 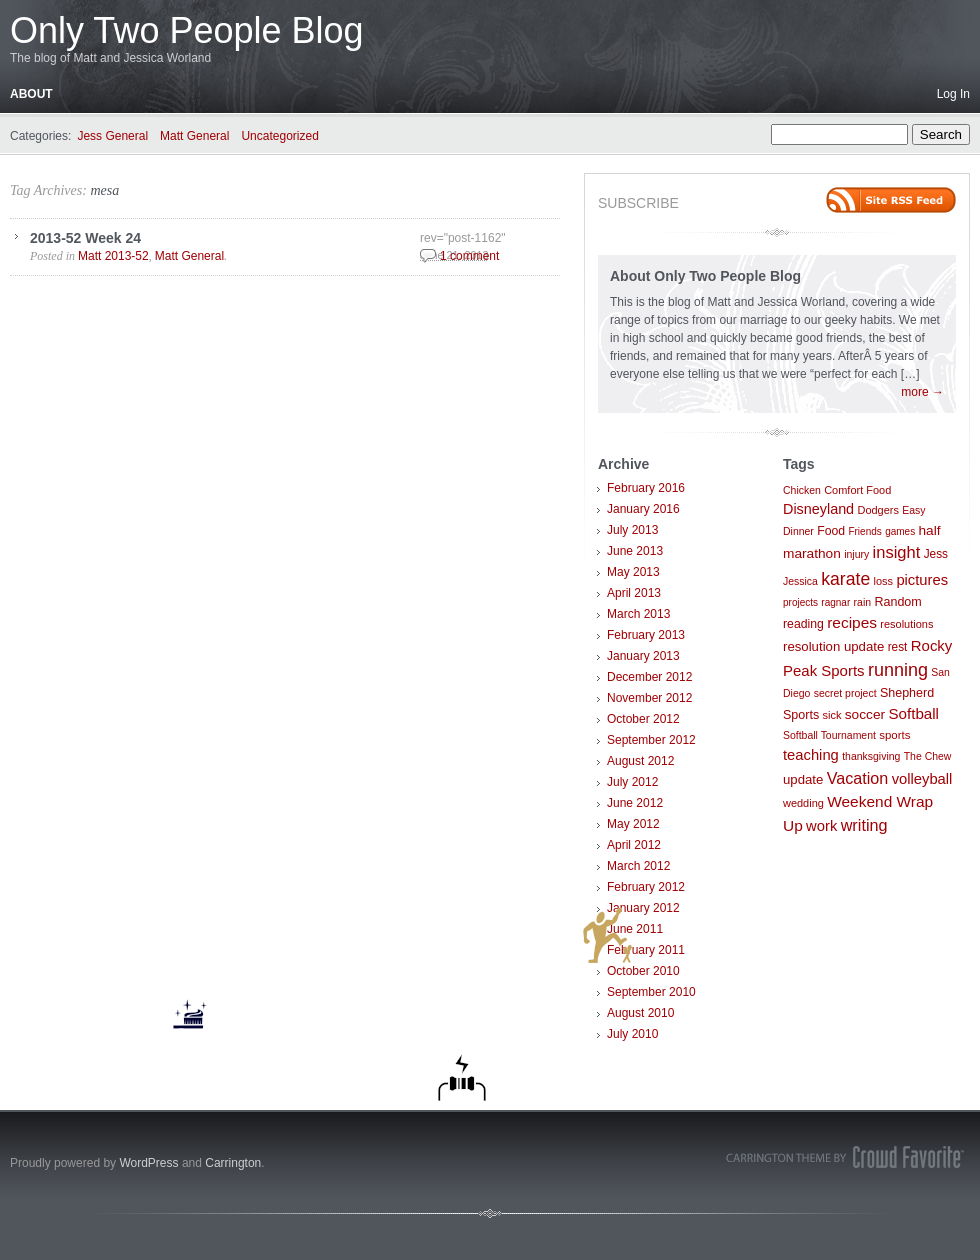 What do you see at coordinates (607, 935) in the screenshot?
I see `select giant character class or race` at bounding box center [607, 935].